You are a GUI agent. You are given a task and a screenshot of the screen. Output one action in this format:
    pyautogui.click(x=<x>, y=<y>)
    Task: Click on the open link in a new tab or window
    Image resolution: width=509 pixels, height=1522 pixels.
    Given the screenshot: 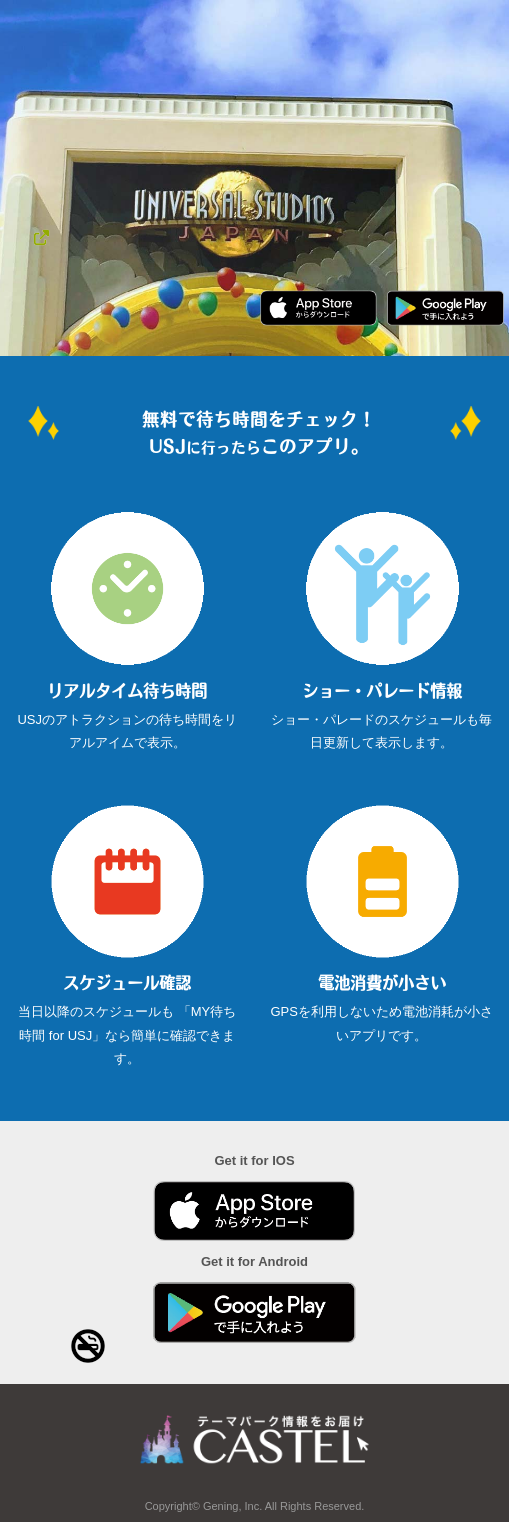 What is the action you would take?
    pyautogui.click(x=41, y=237)
    